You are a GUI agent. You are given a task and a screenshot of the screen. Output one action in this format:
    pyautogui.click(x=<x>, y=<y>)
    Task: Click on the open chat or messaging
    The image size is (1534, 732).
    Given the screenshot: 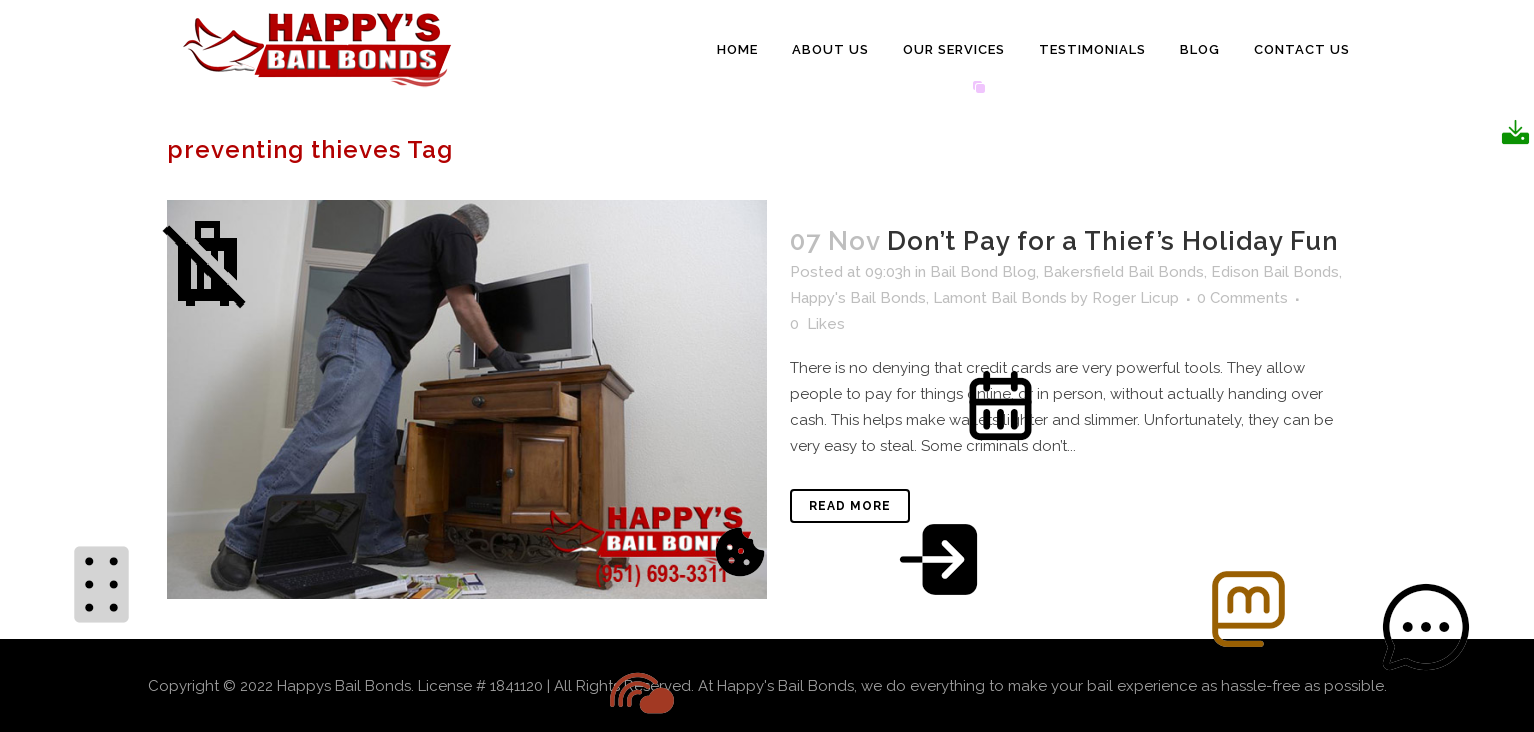 What is the action you would take?
    pyautogui.click(x=1426, y=627)
    